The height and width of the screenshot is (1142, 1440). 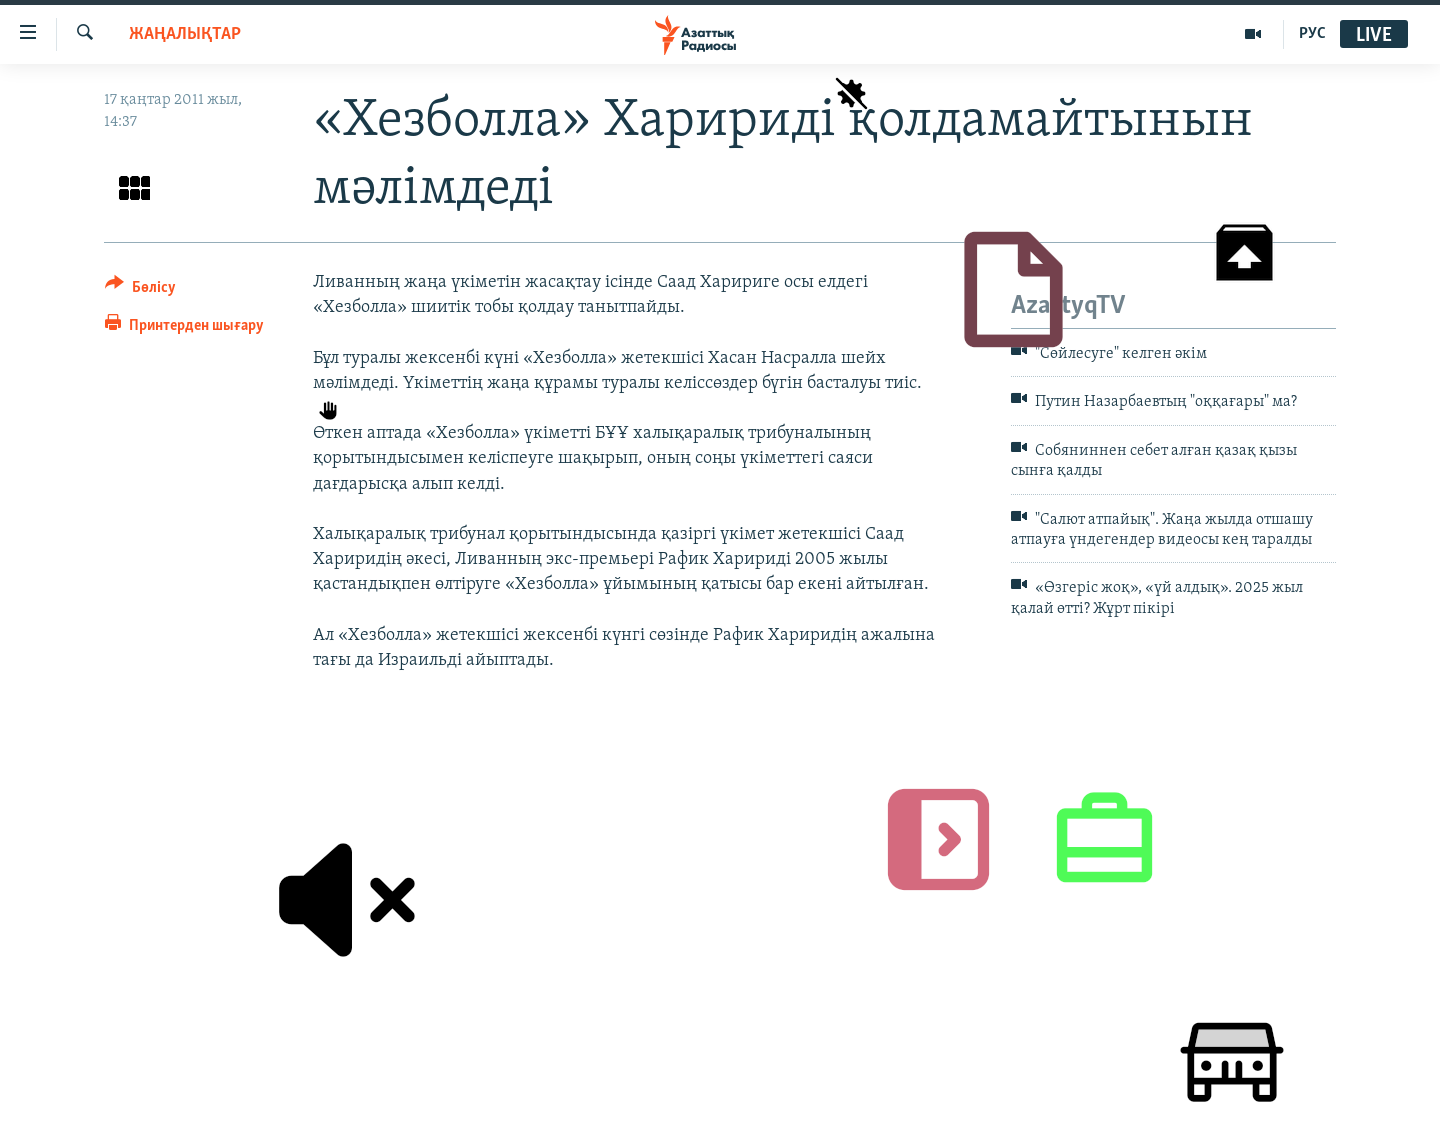 What do you see at coordinates (1104, 843) in the screenshot?
I see `access travel or trip planning features` at bounding box center [1104, 843].